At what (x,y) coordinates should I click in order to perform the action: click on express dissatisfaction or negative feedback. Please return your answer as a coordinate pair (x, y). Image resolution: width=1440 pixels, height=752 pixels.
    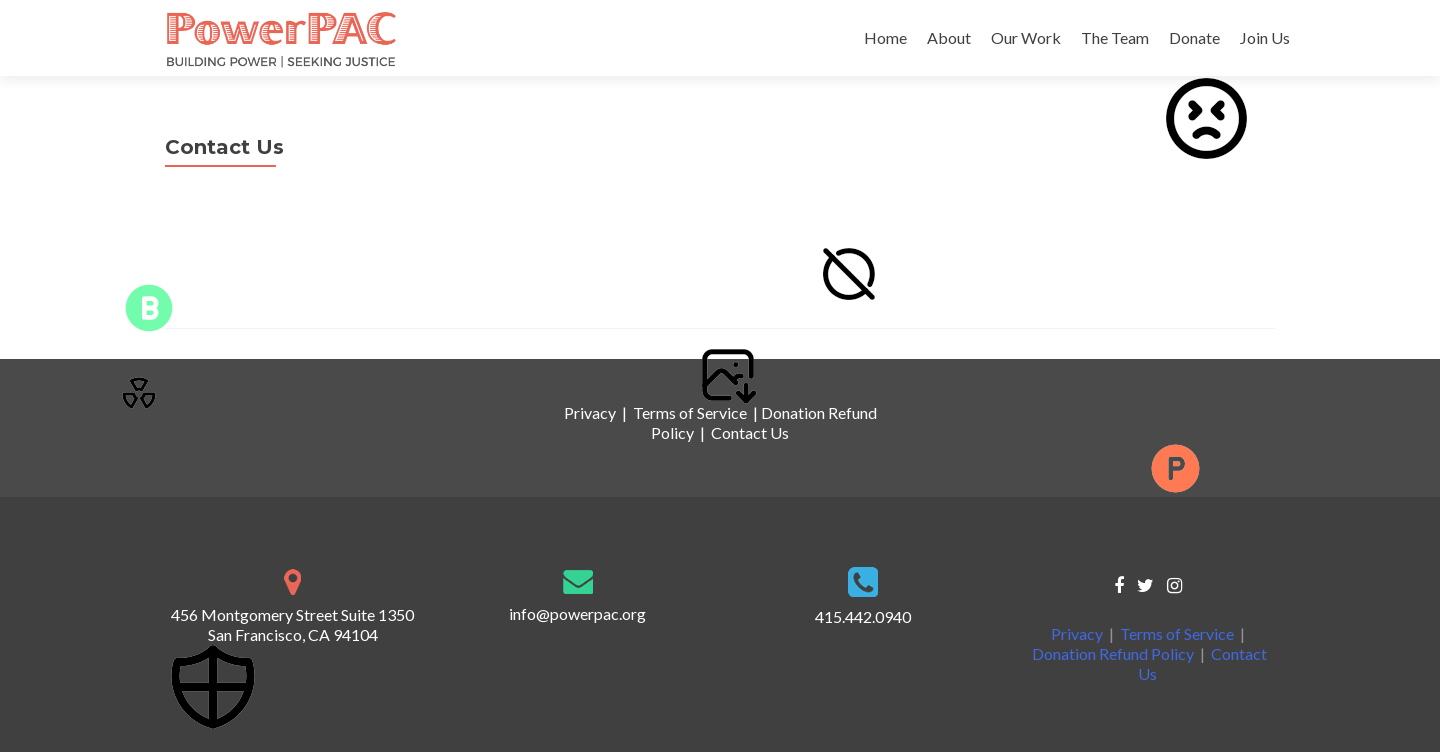
    Looking at the image, I should click on (1206, 118).